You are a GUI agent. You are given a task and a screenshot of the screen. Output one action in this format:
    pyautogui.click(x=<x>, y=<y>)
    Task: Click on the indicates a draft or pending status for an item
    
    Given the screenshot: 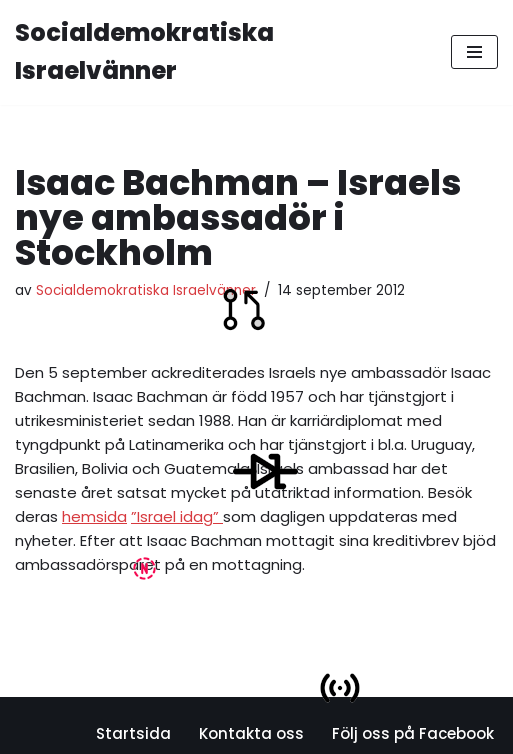 What is the action you would take?
    pyautogui.click(x=144, y=568)
    